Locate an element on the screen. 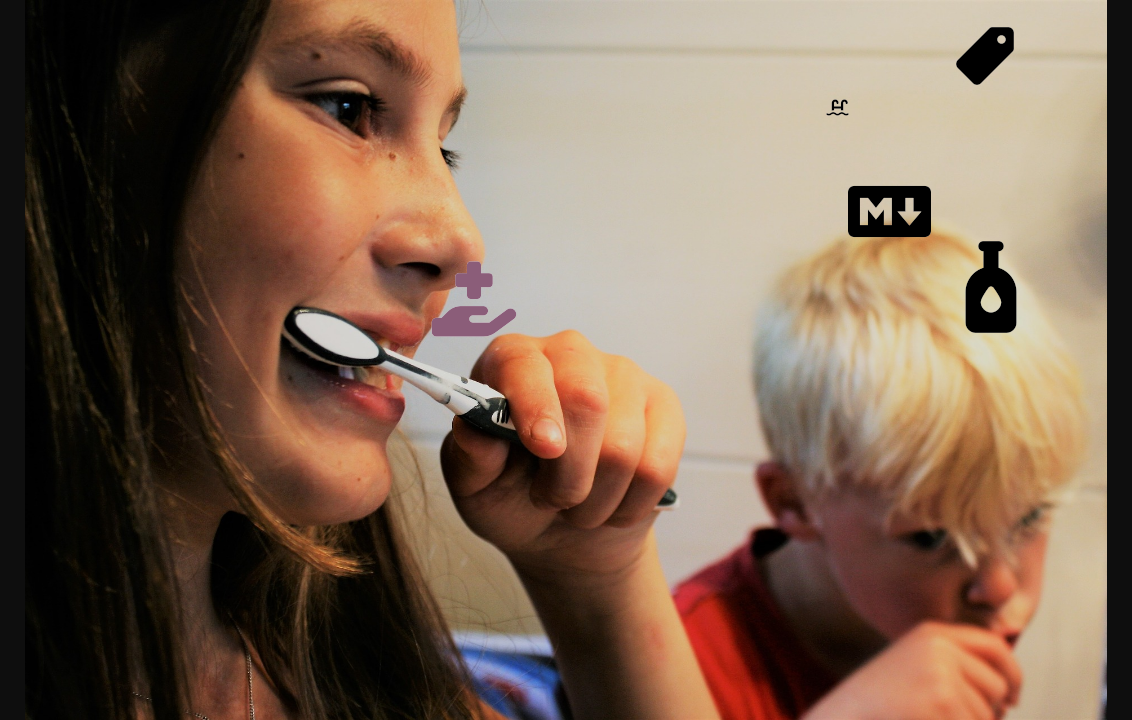  access medical or healthcare services is located at coordinates (474, 299).